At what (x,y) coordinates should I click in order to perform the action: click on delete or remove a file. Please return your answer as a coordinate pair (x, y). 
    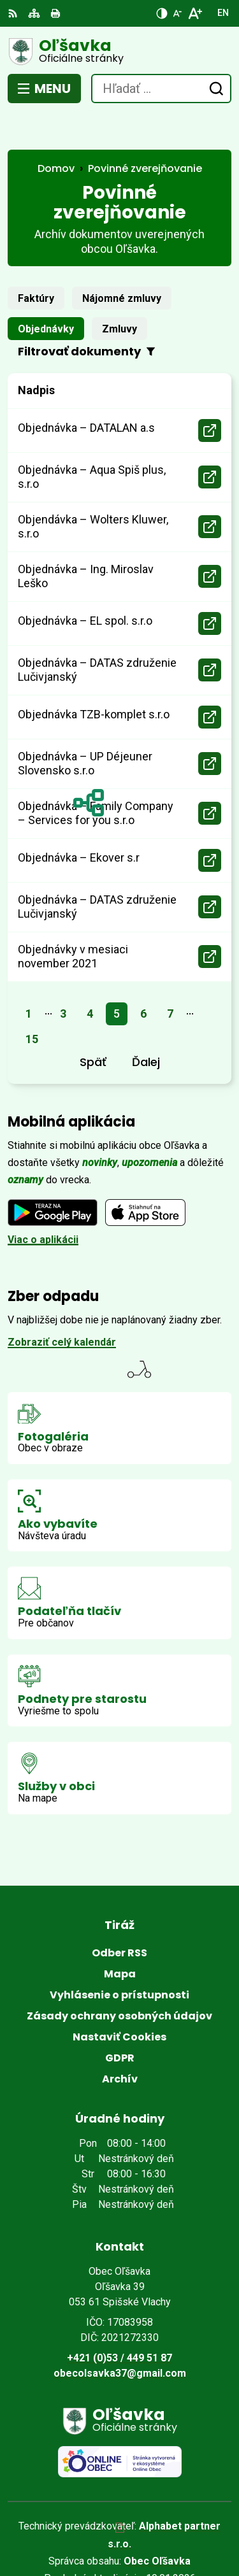
    Looking at the image, I should click on (120, 2528).